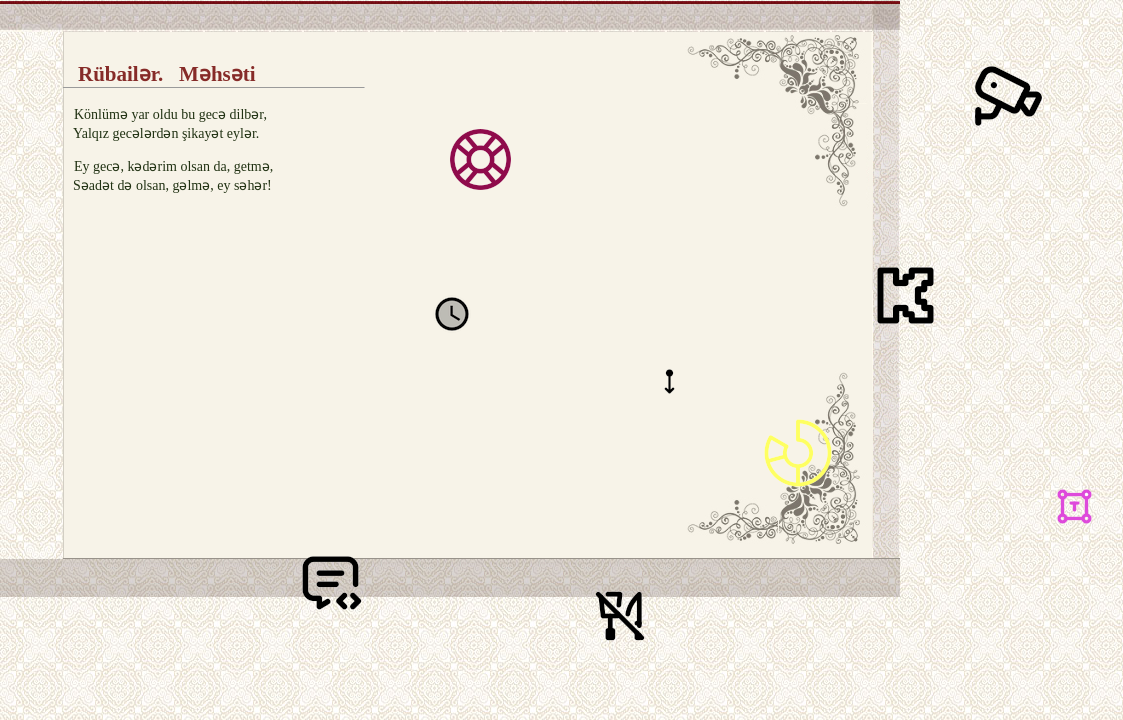  What do you see at coordinates (1009, 94) in the screenshot?
I see `access security camera feed` at bounding box center [1009, 94].